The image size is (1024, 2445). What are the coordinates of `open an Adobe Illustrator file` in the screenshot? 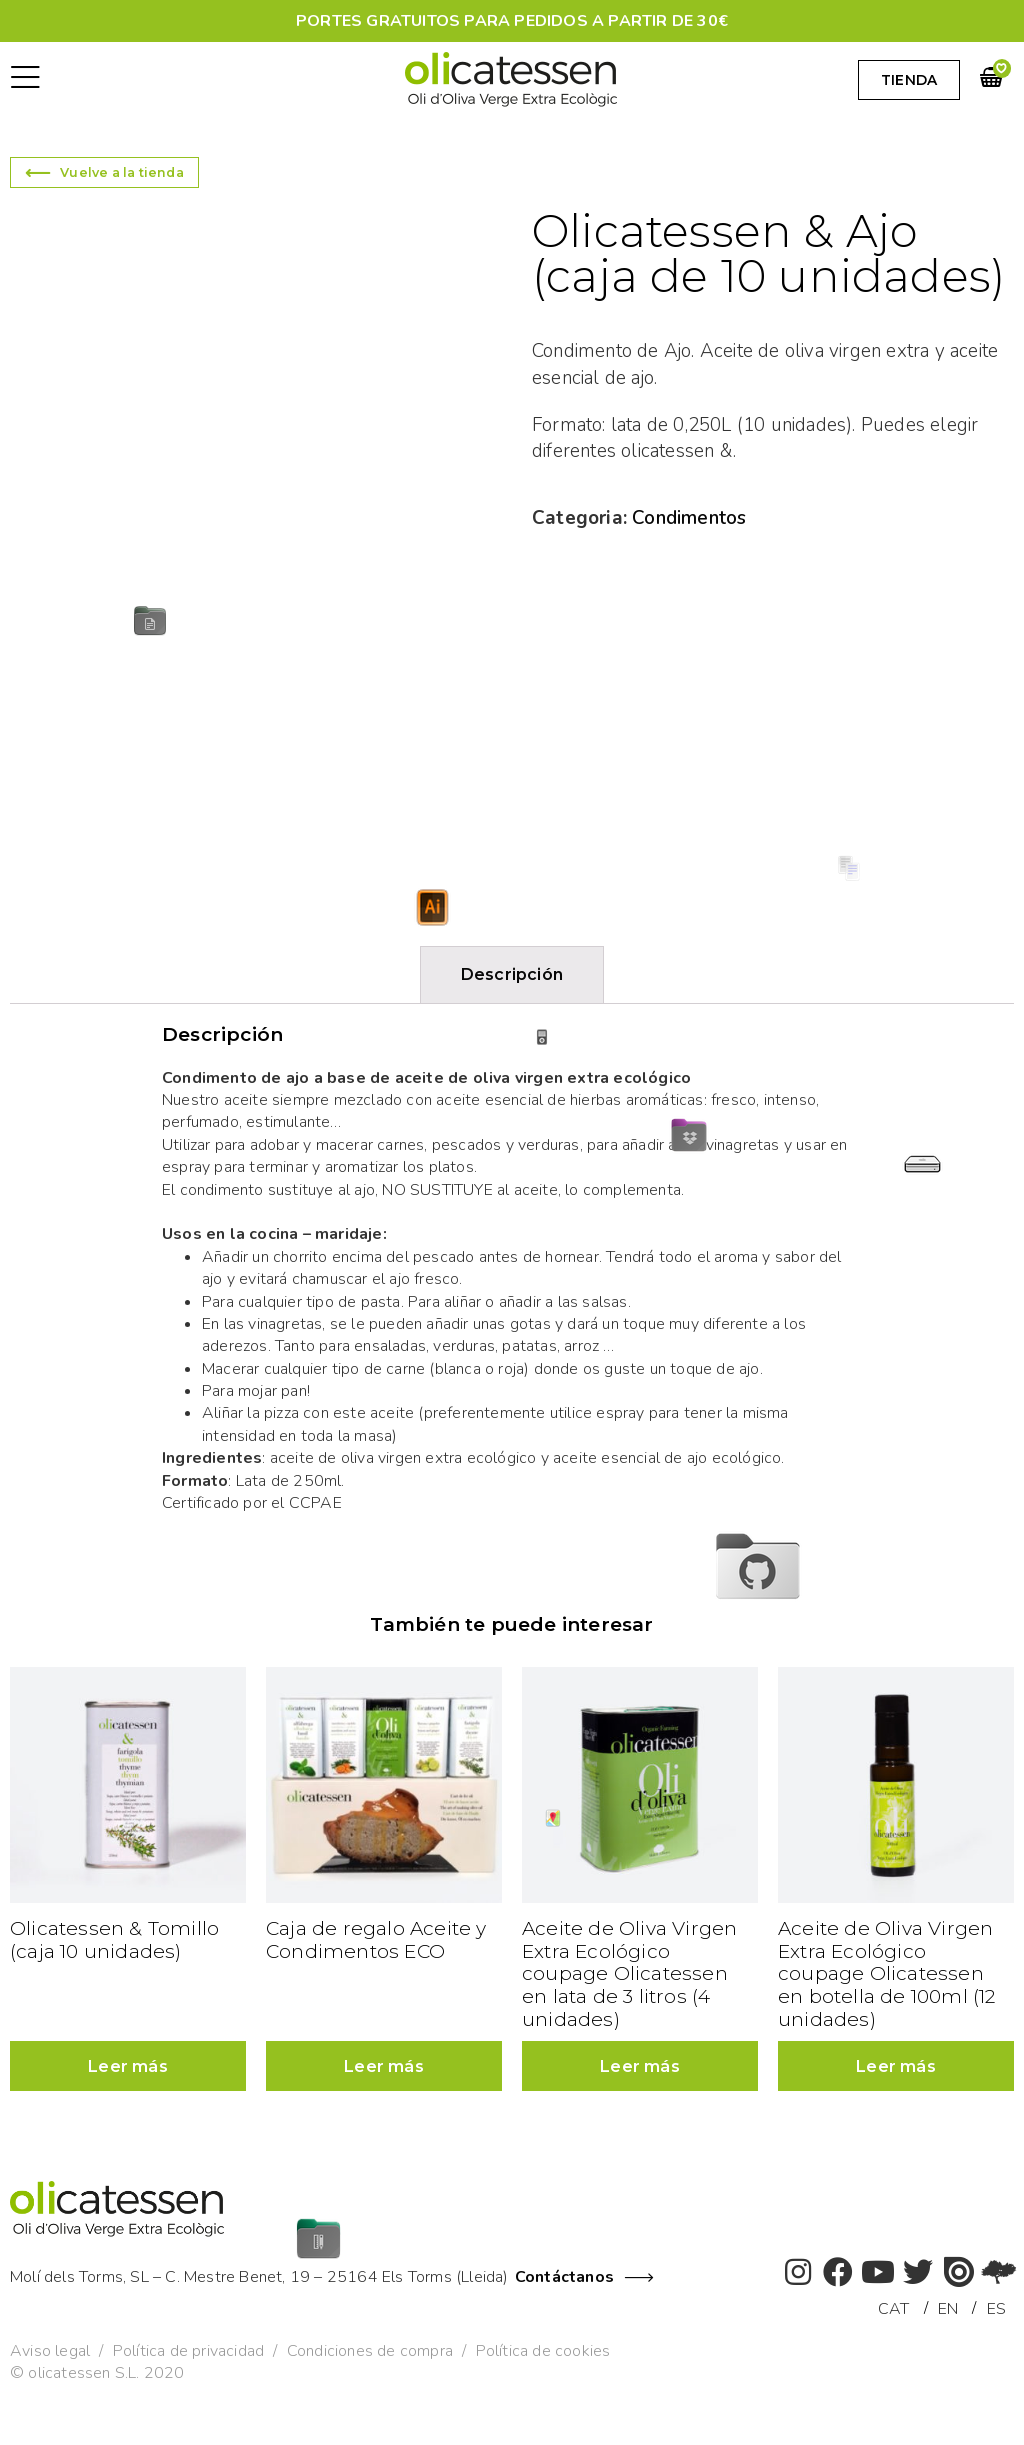 It's located at (432, 907).